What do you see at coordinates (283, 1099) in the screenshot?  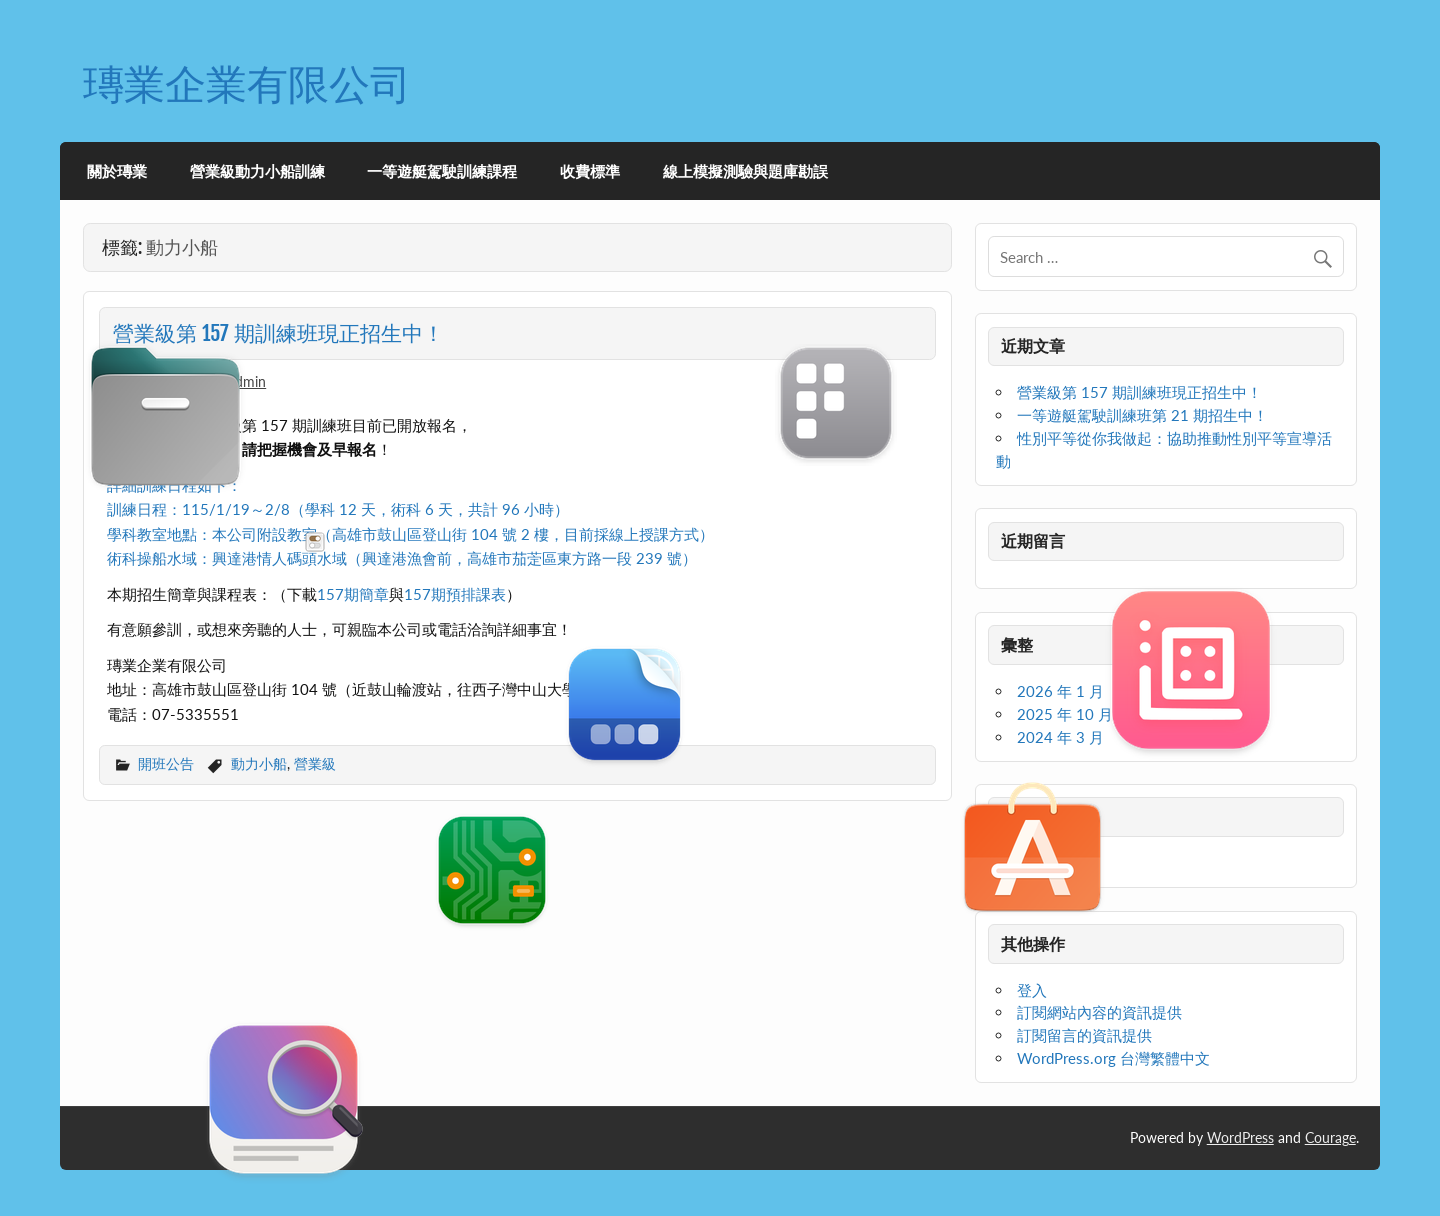 I see `open share preview app` at bounding box center [283, 1099].